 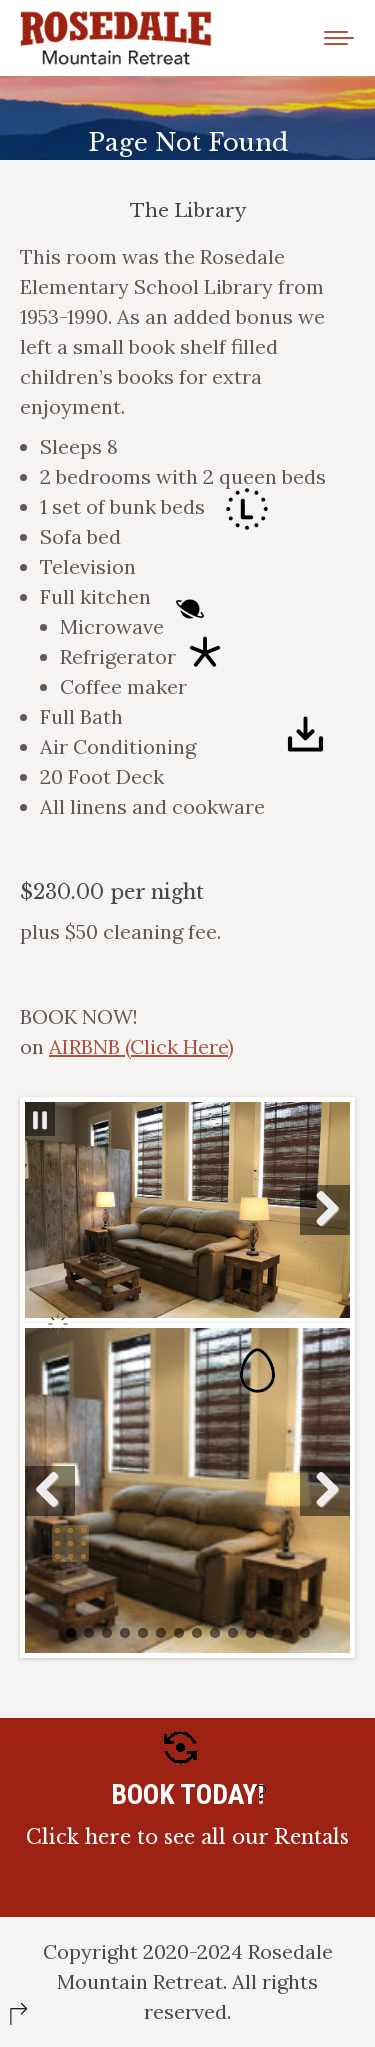 I want to click on open app drawer or launcher, so click(x=70, y=1543).